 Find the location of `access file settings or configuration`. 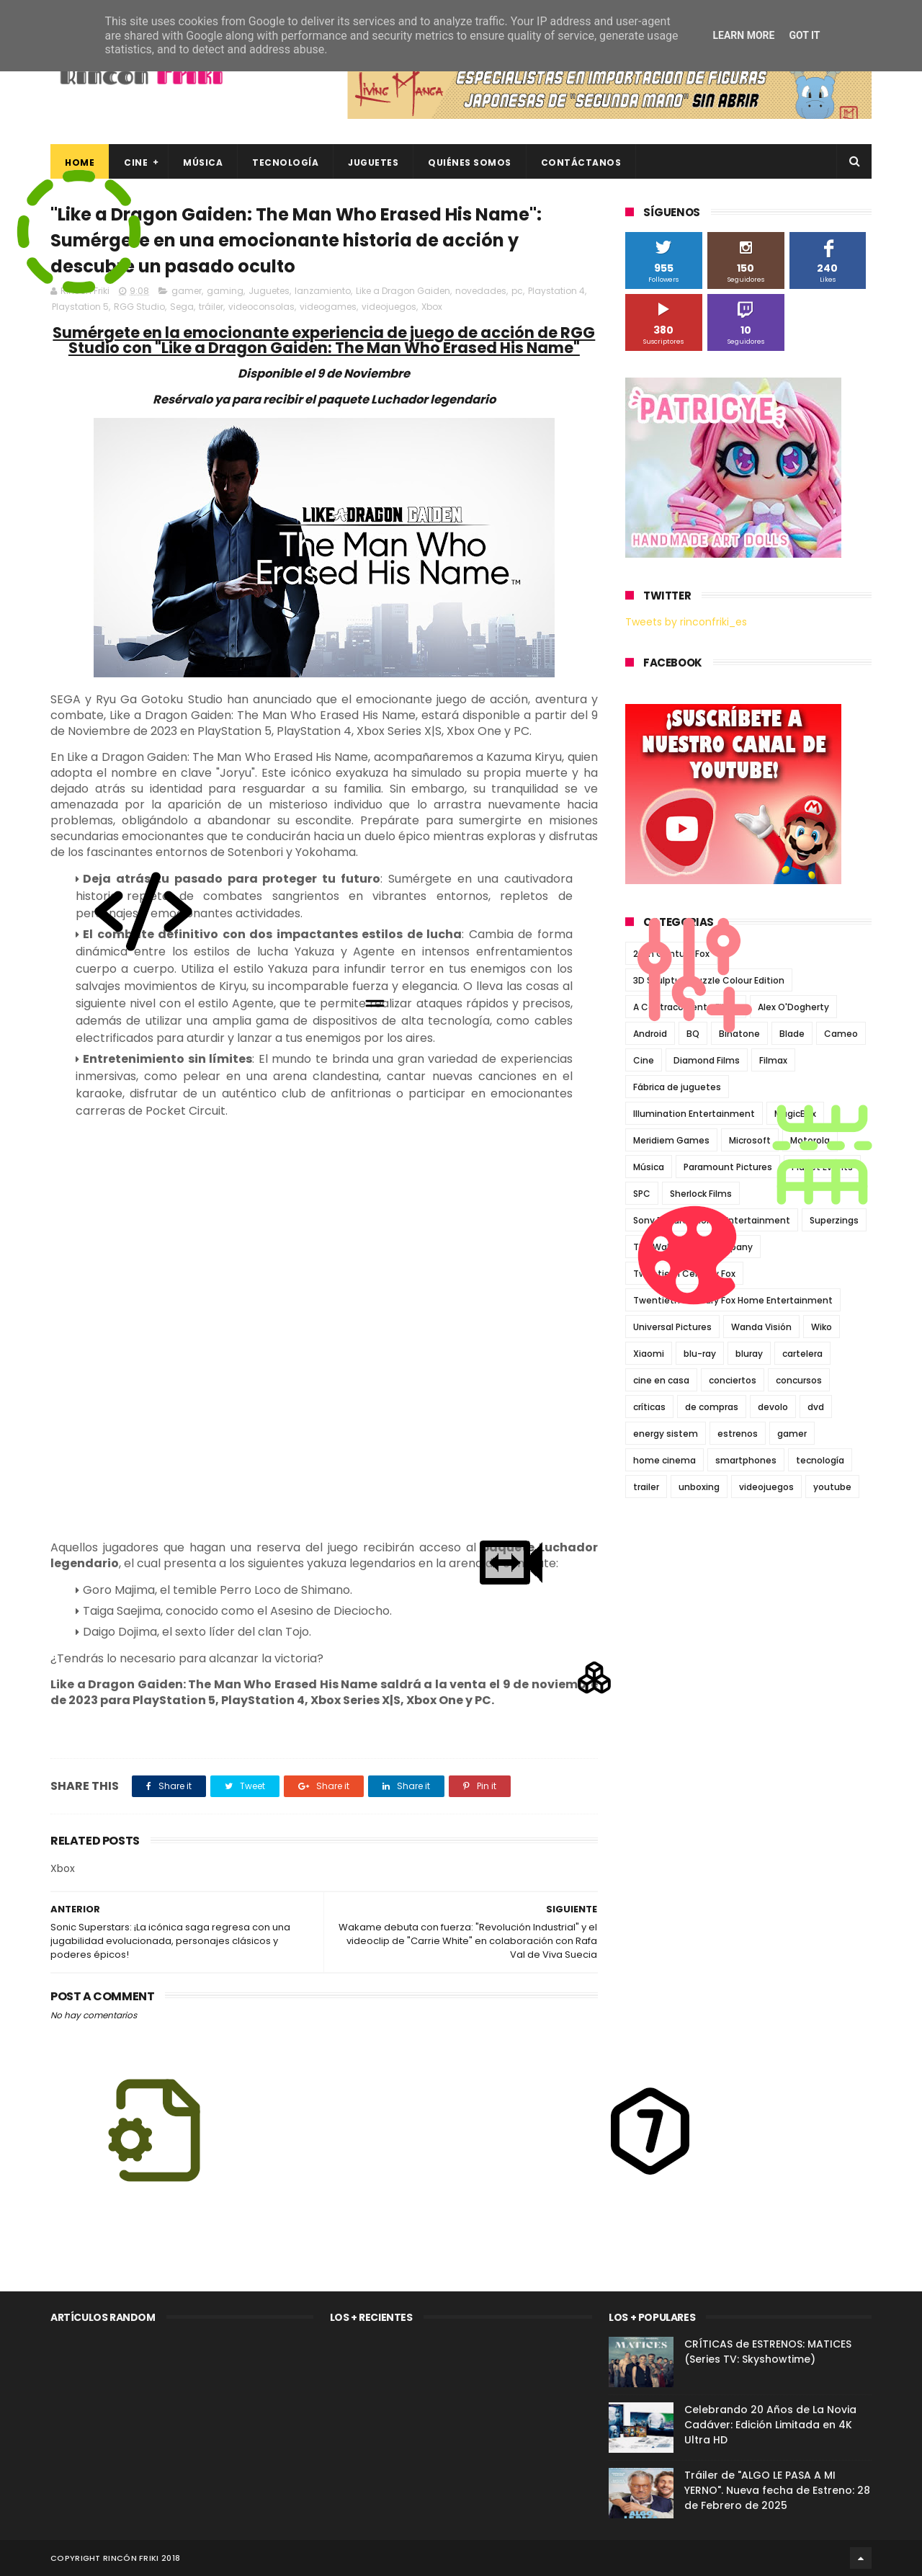

access file settings or configuration is located at coordinates (158, 2130).